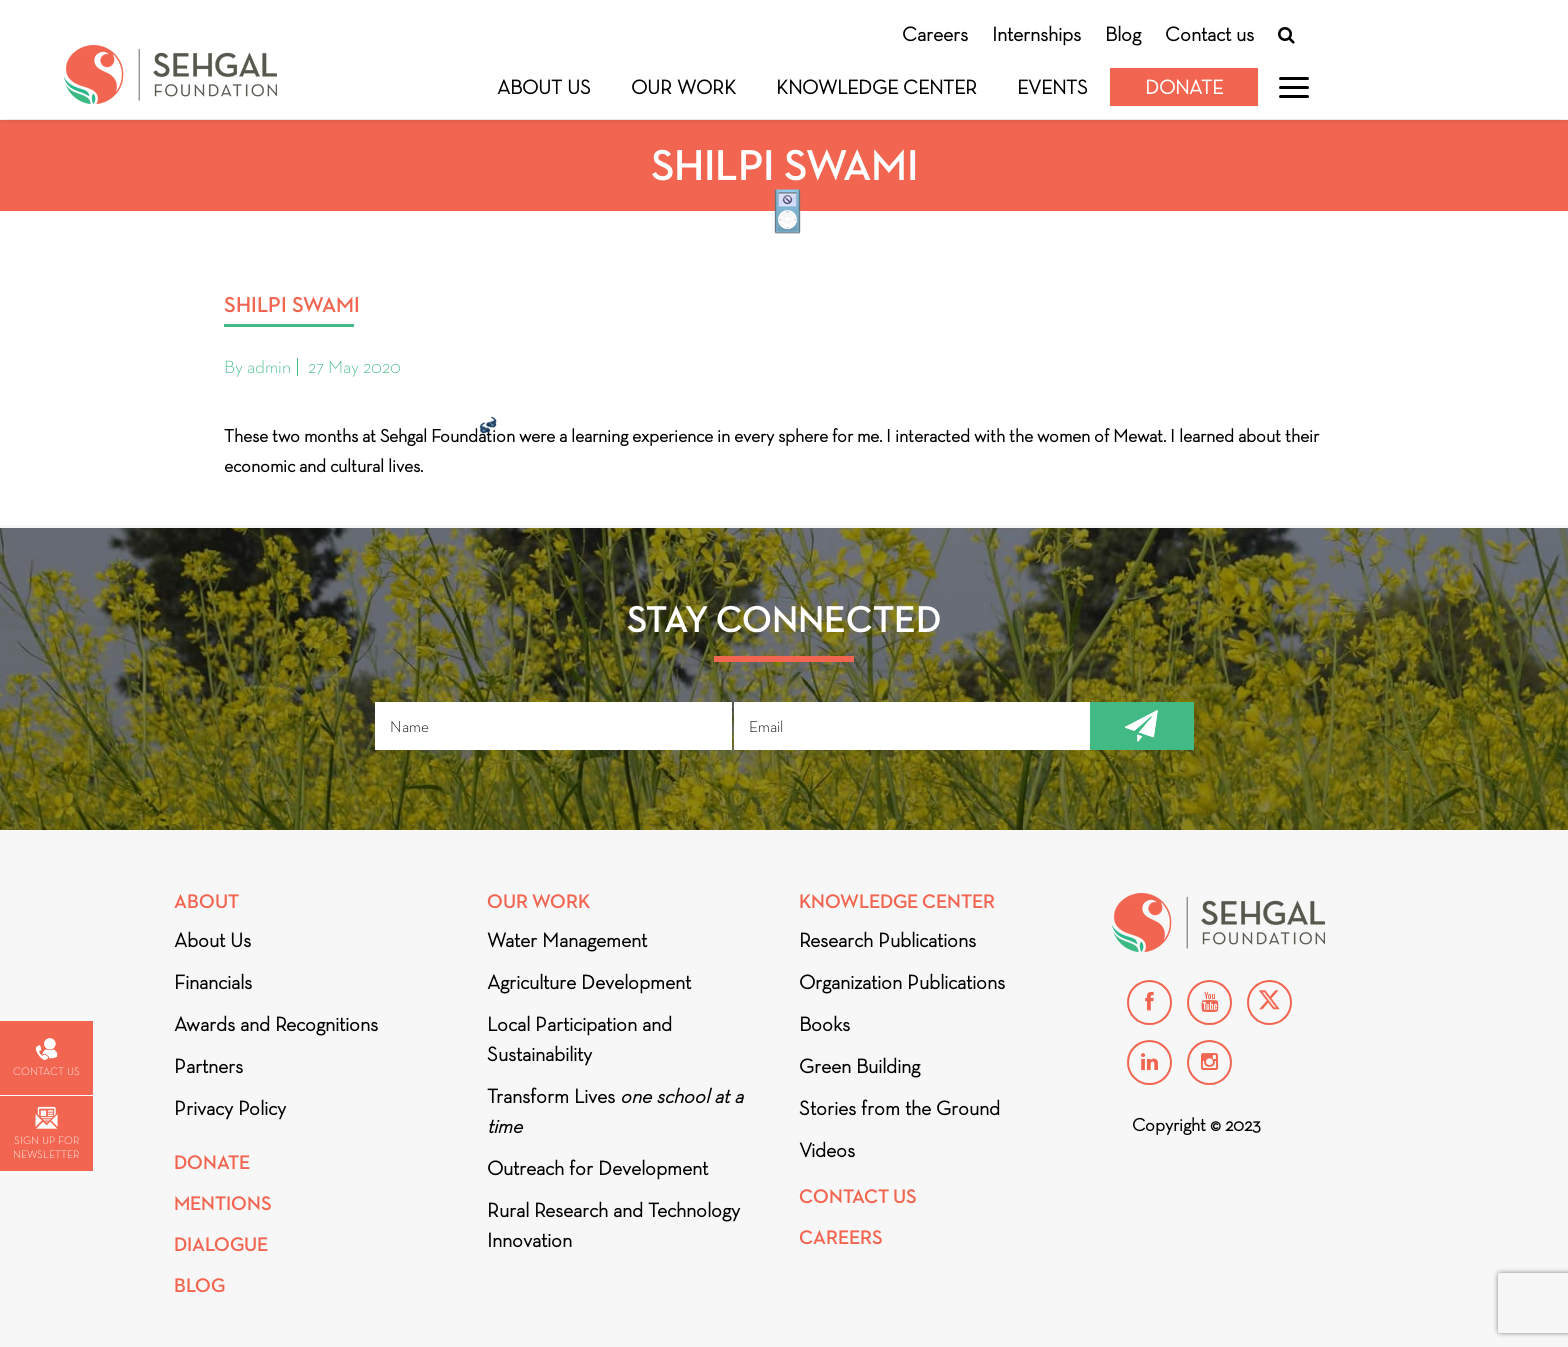 The width and height of the screenshot is (1568, 1347). Describe the element at coordinates (488, 425) in the screenshot. I see `beats fit pro wireless earbuds in tidal blue` at that location.